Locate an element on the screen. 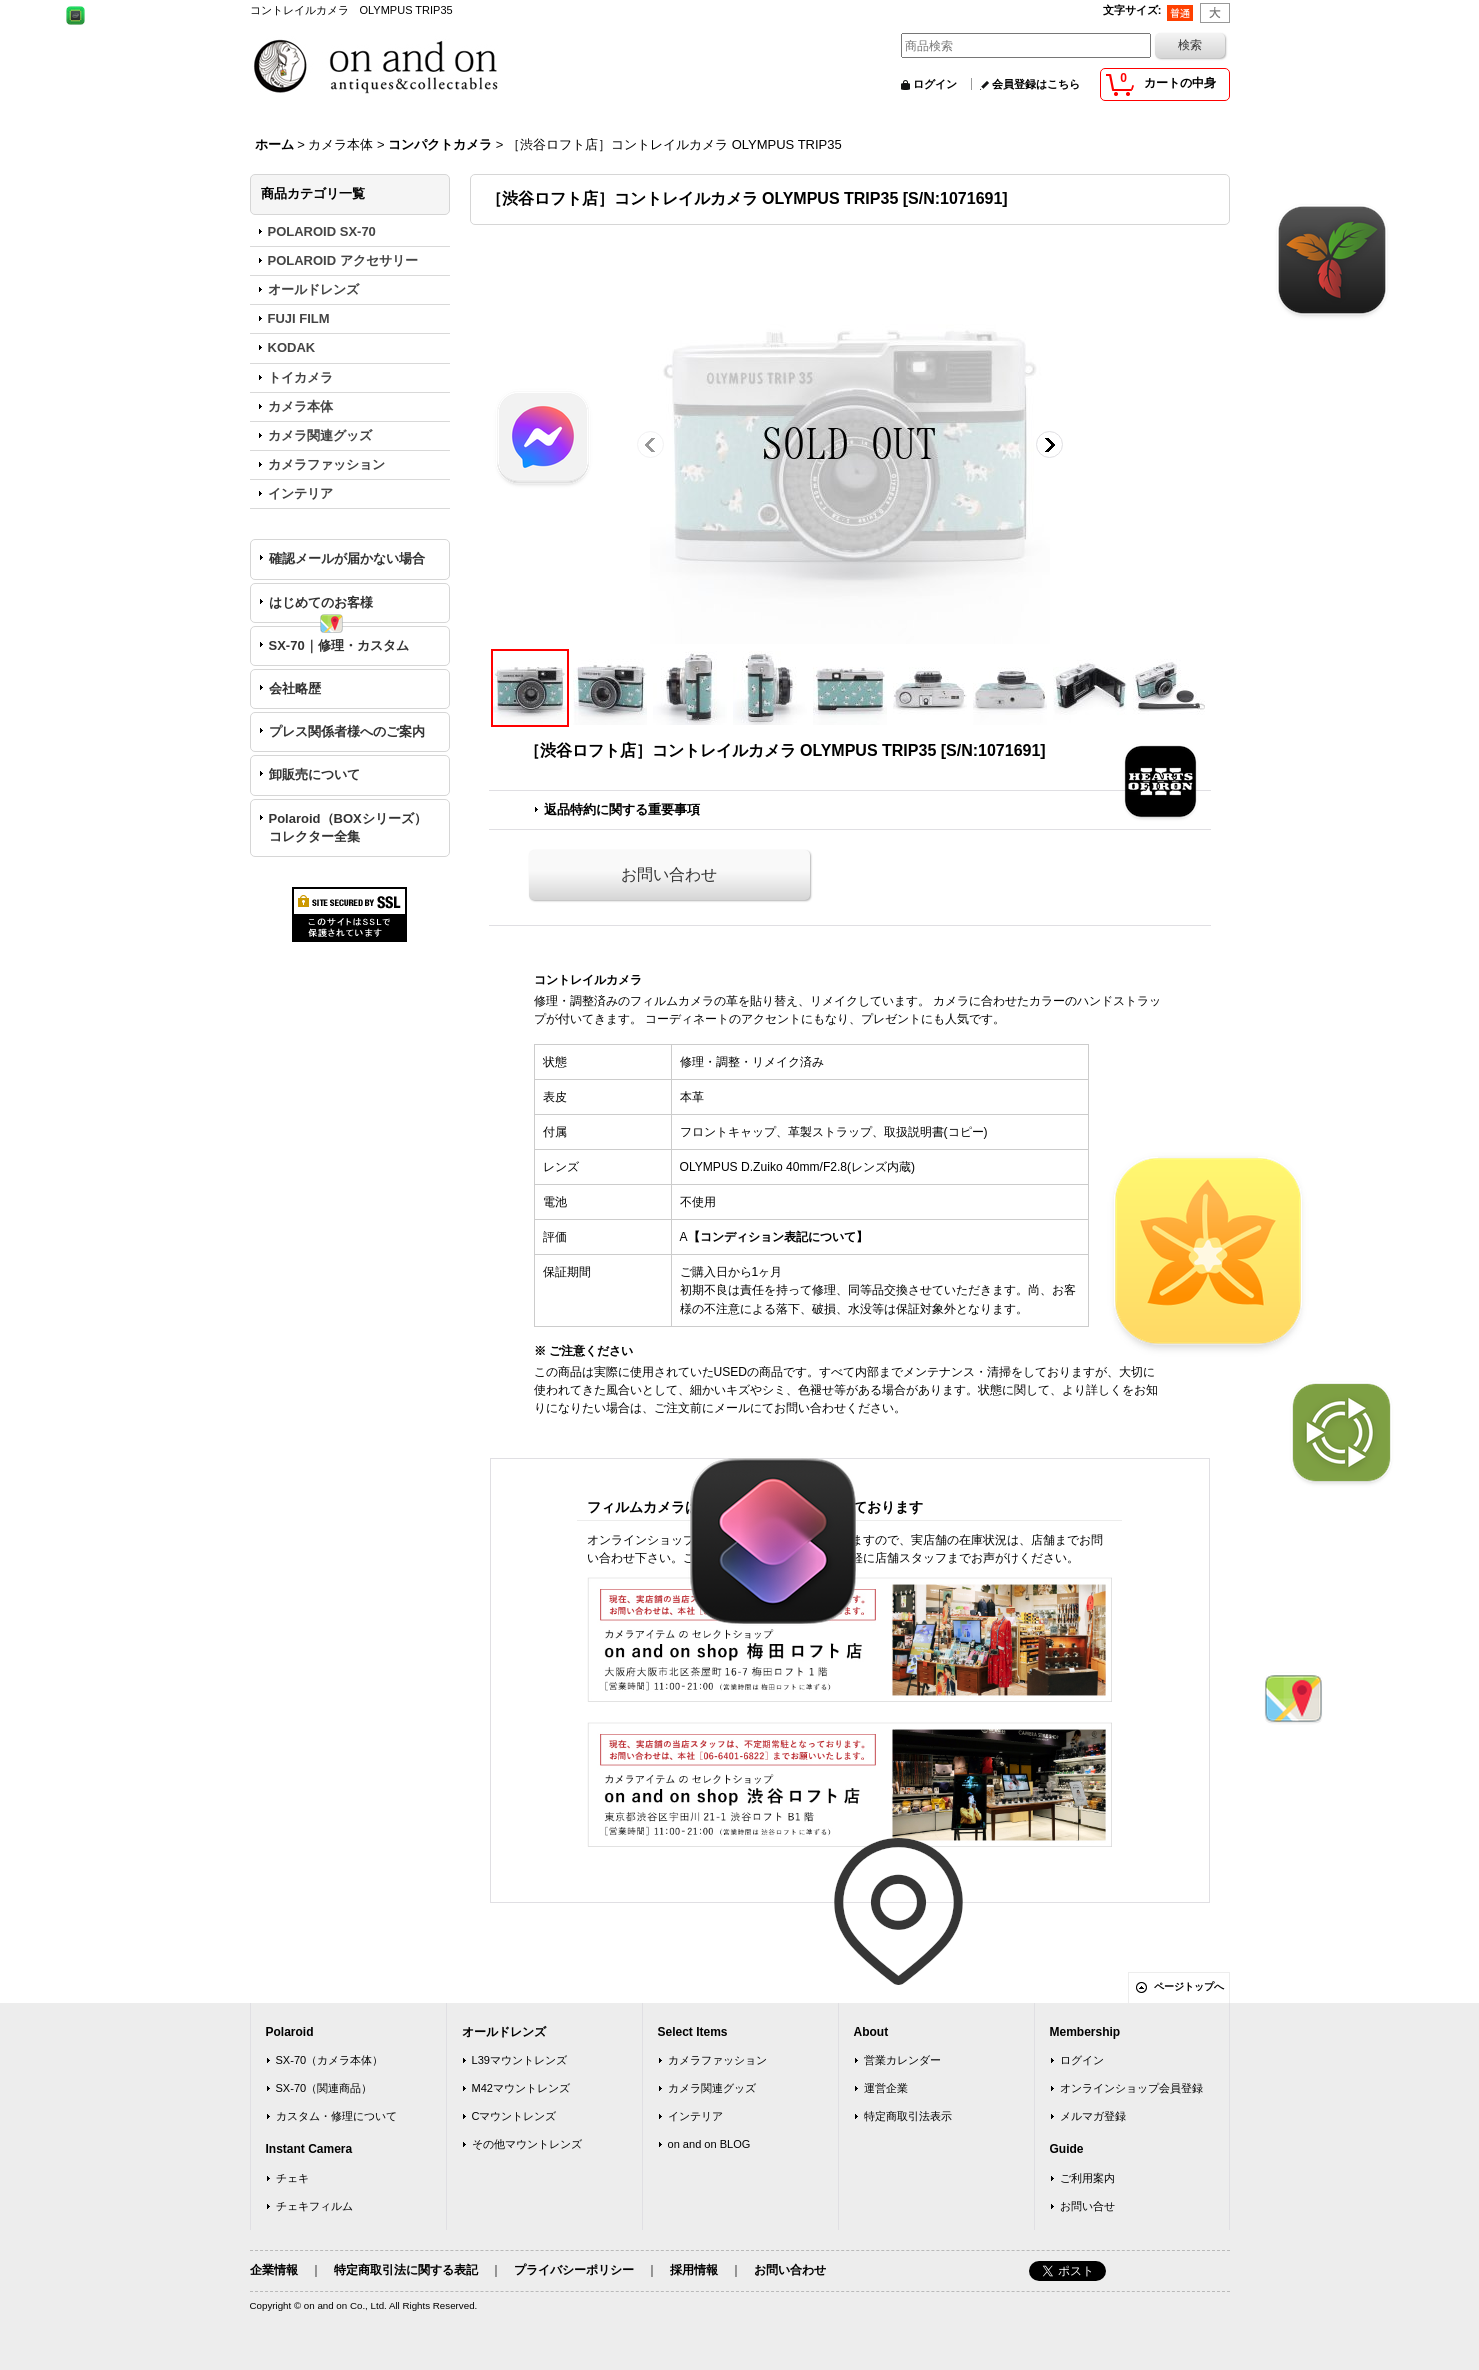  launch Hearts of Iron 3 strategy game is located at coordinates (1160, 781).